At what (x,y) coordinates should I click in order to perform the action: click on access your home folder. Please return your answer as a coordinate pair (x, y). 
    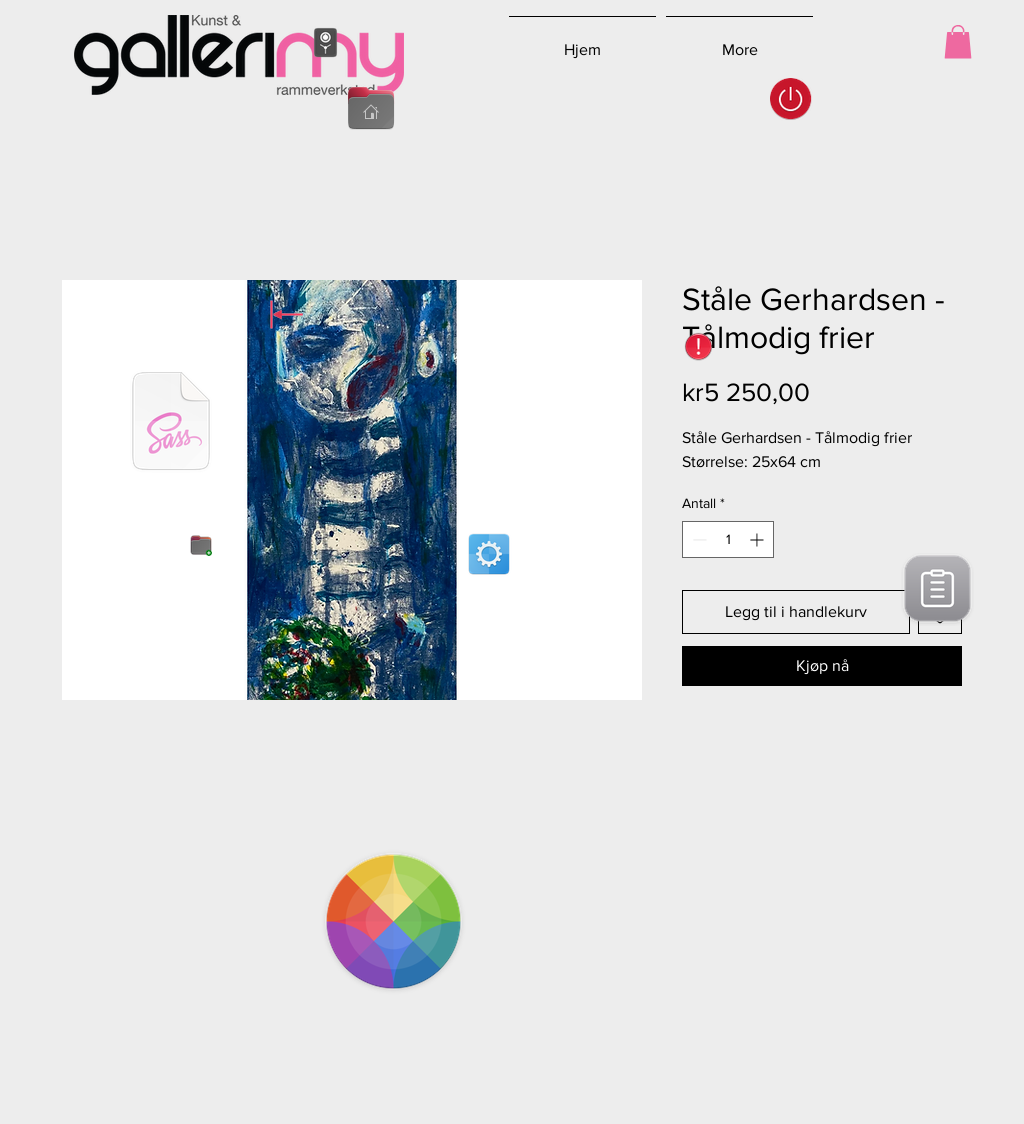
    Looking at the image, I should click on (371, 108).